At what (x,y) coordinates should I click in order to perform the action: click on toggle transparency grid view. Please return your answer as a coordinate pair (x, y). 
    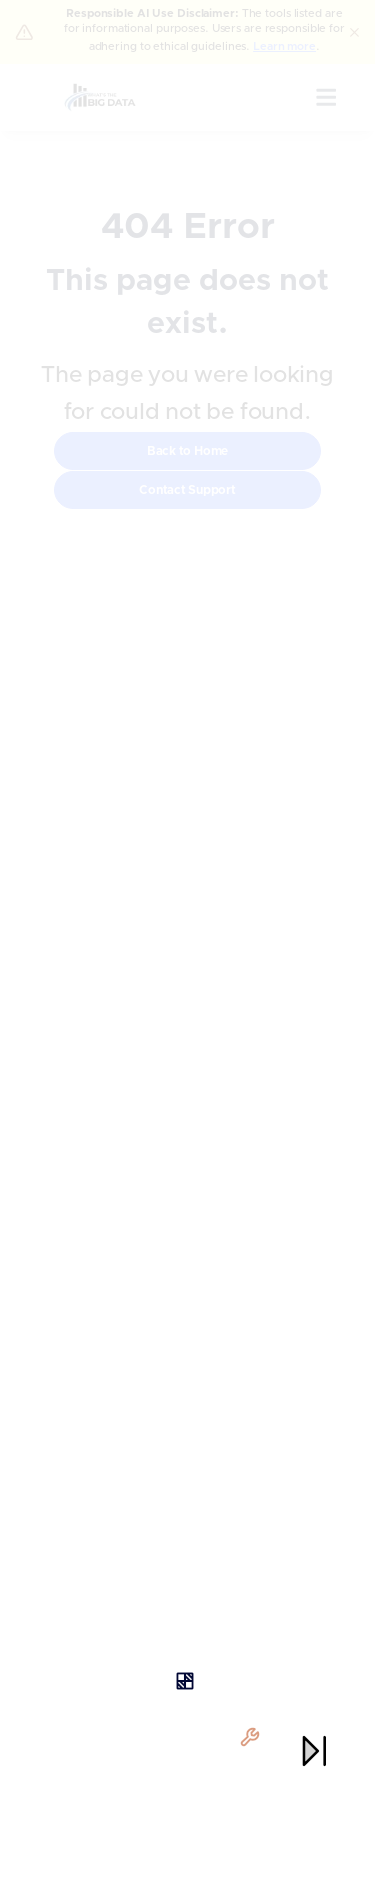
    Looking at the image, I should click on (185, 1681).